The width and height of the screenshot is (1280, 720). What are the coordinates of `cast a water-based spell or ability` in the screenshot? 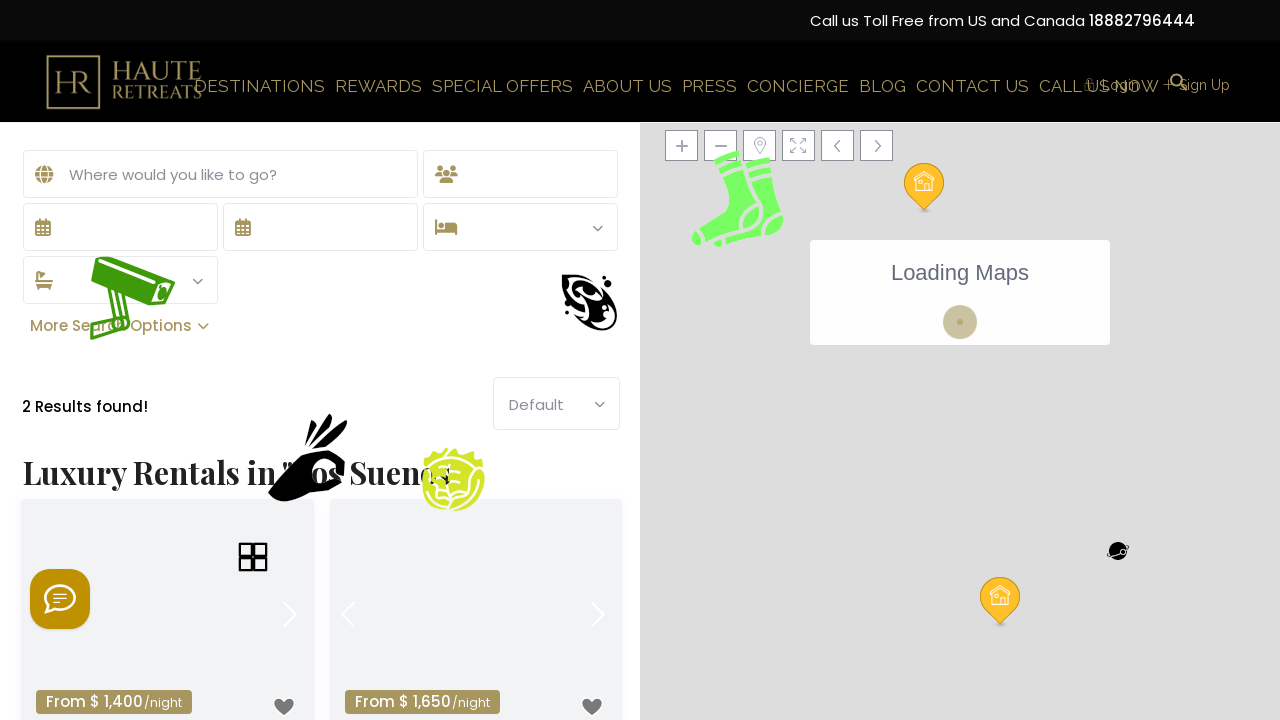 It's located at (589, 302).